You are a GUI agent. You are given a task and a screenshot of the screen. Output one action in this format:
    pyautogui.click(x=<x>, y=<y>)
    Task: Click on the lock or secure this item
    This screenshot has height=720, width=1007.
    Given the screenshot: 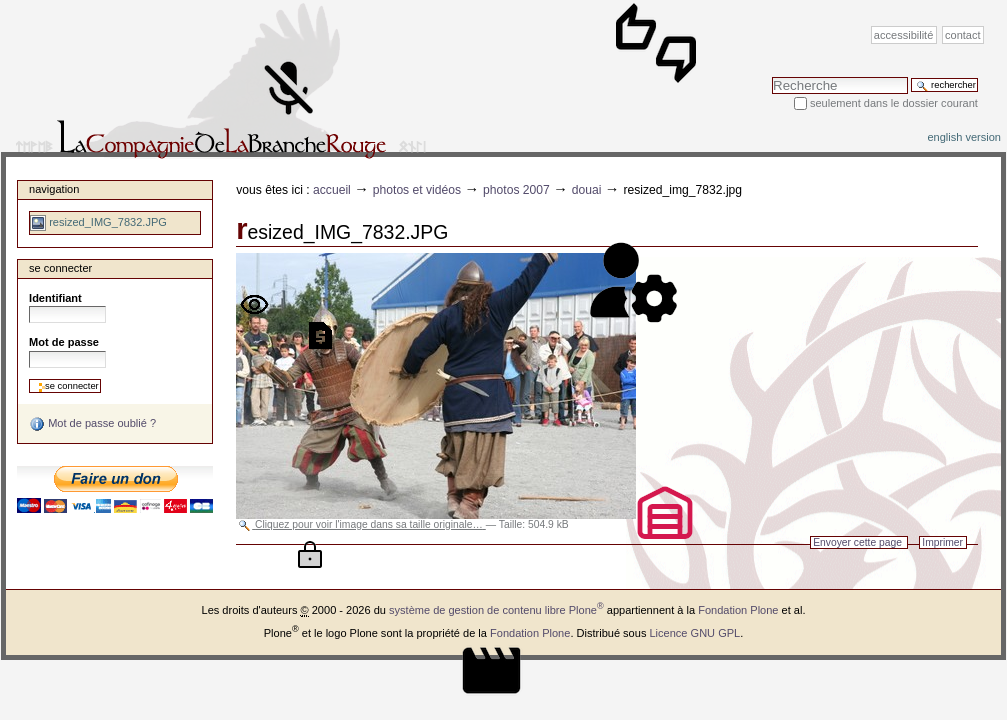 What is the action you would take?
    pyautogui.click(x=310, y=556)
    